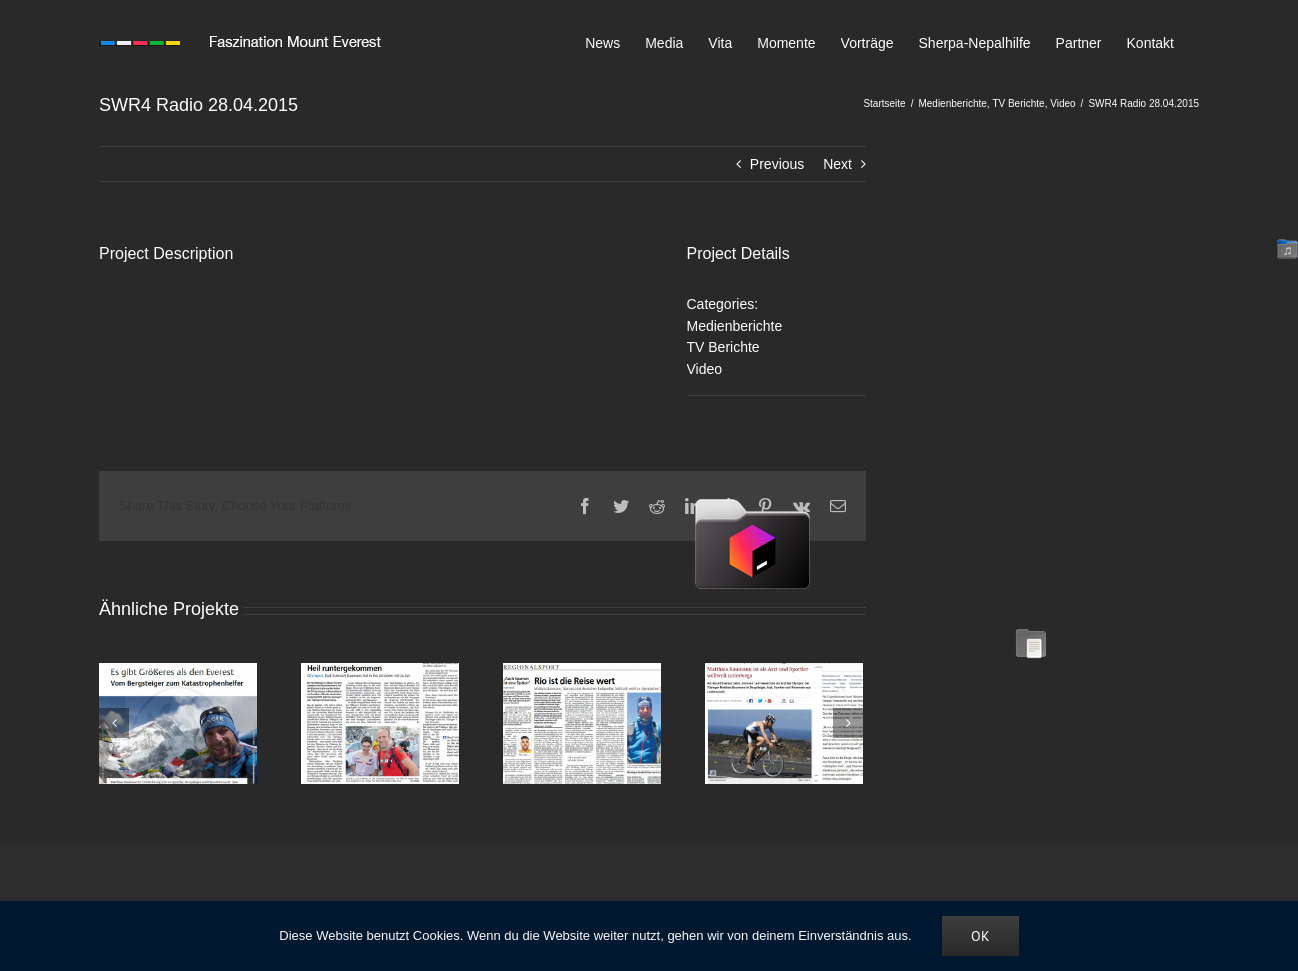 The width and height of the screenshot is (1298, 971). Describe the element at coordinates (752, 547) in the screenshot. I see `open folder containing JetBrains Toolbox projects` at that location.